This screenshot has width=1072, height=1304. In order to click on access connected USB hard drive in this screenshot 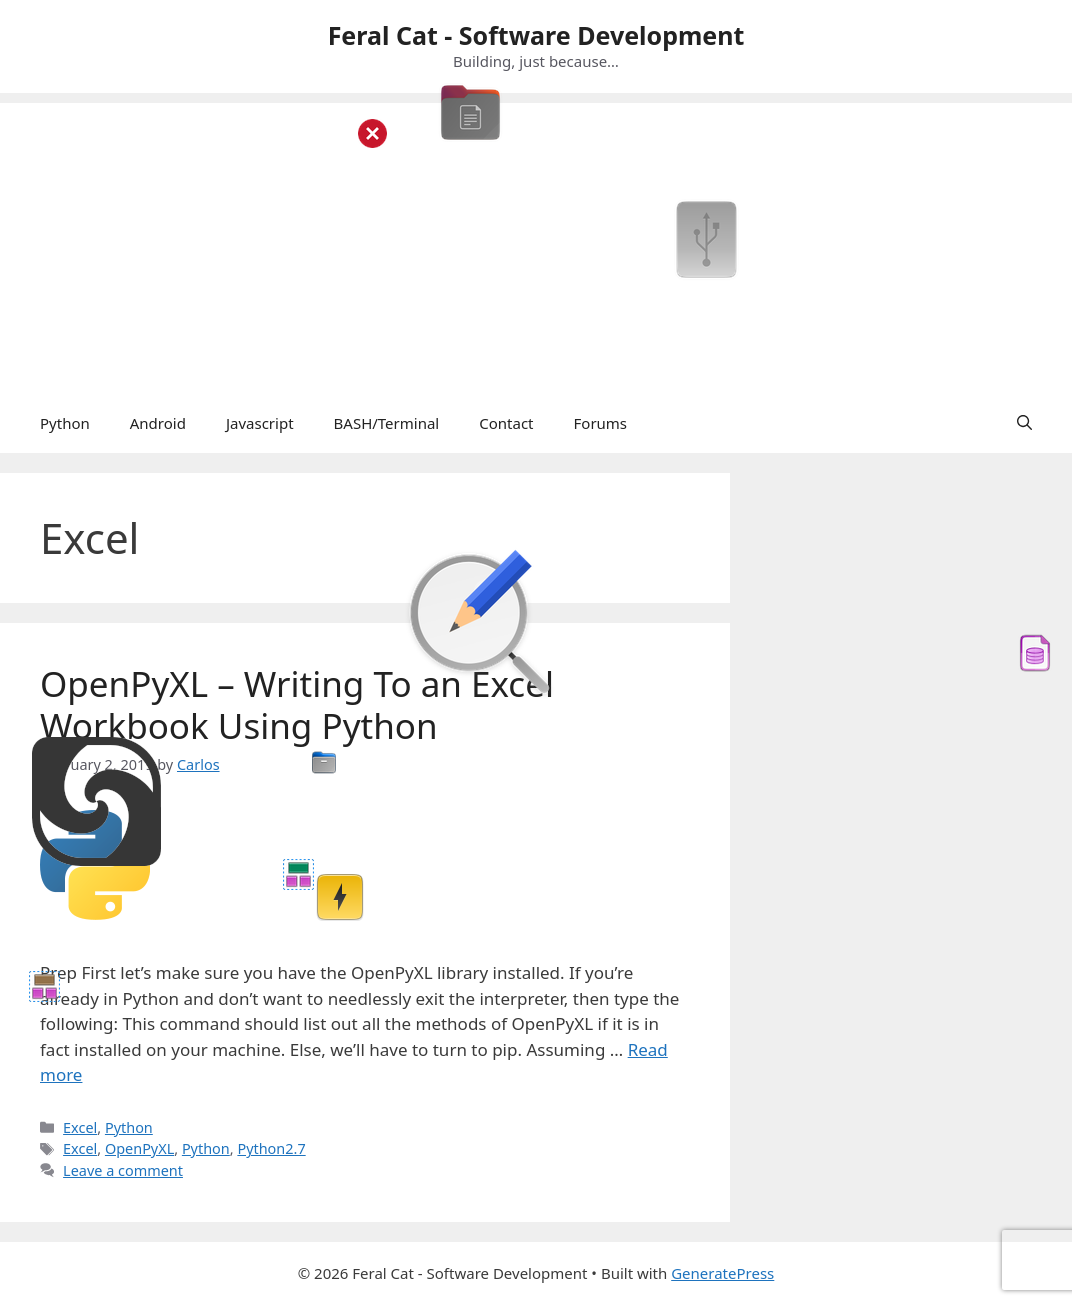, I will do `click(706, 239)`.